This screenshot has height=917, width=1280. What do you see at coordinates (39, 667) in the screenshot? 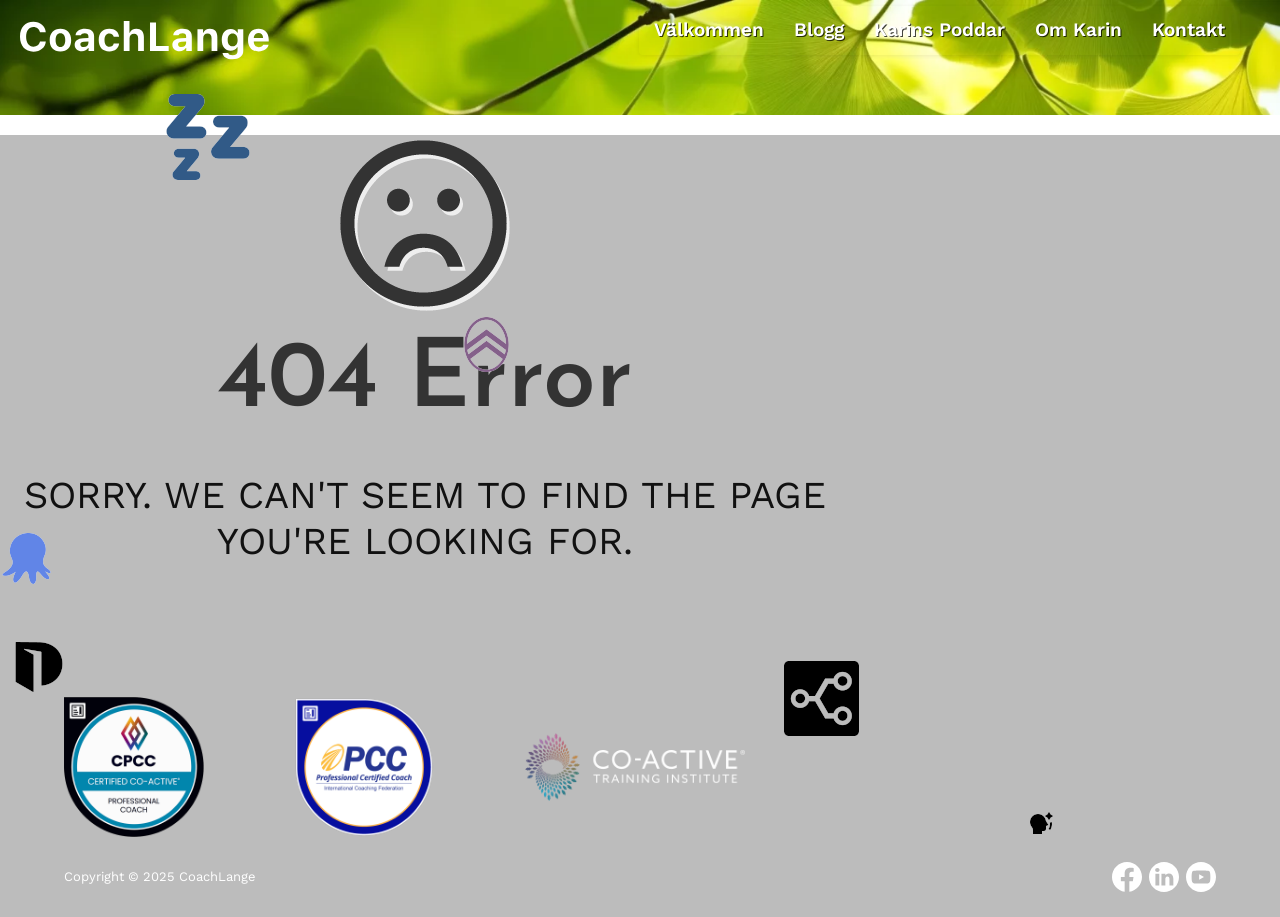
I see `open dictionary.com app` at bounding box center [39, 667].